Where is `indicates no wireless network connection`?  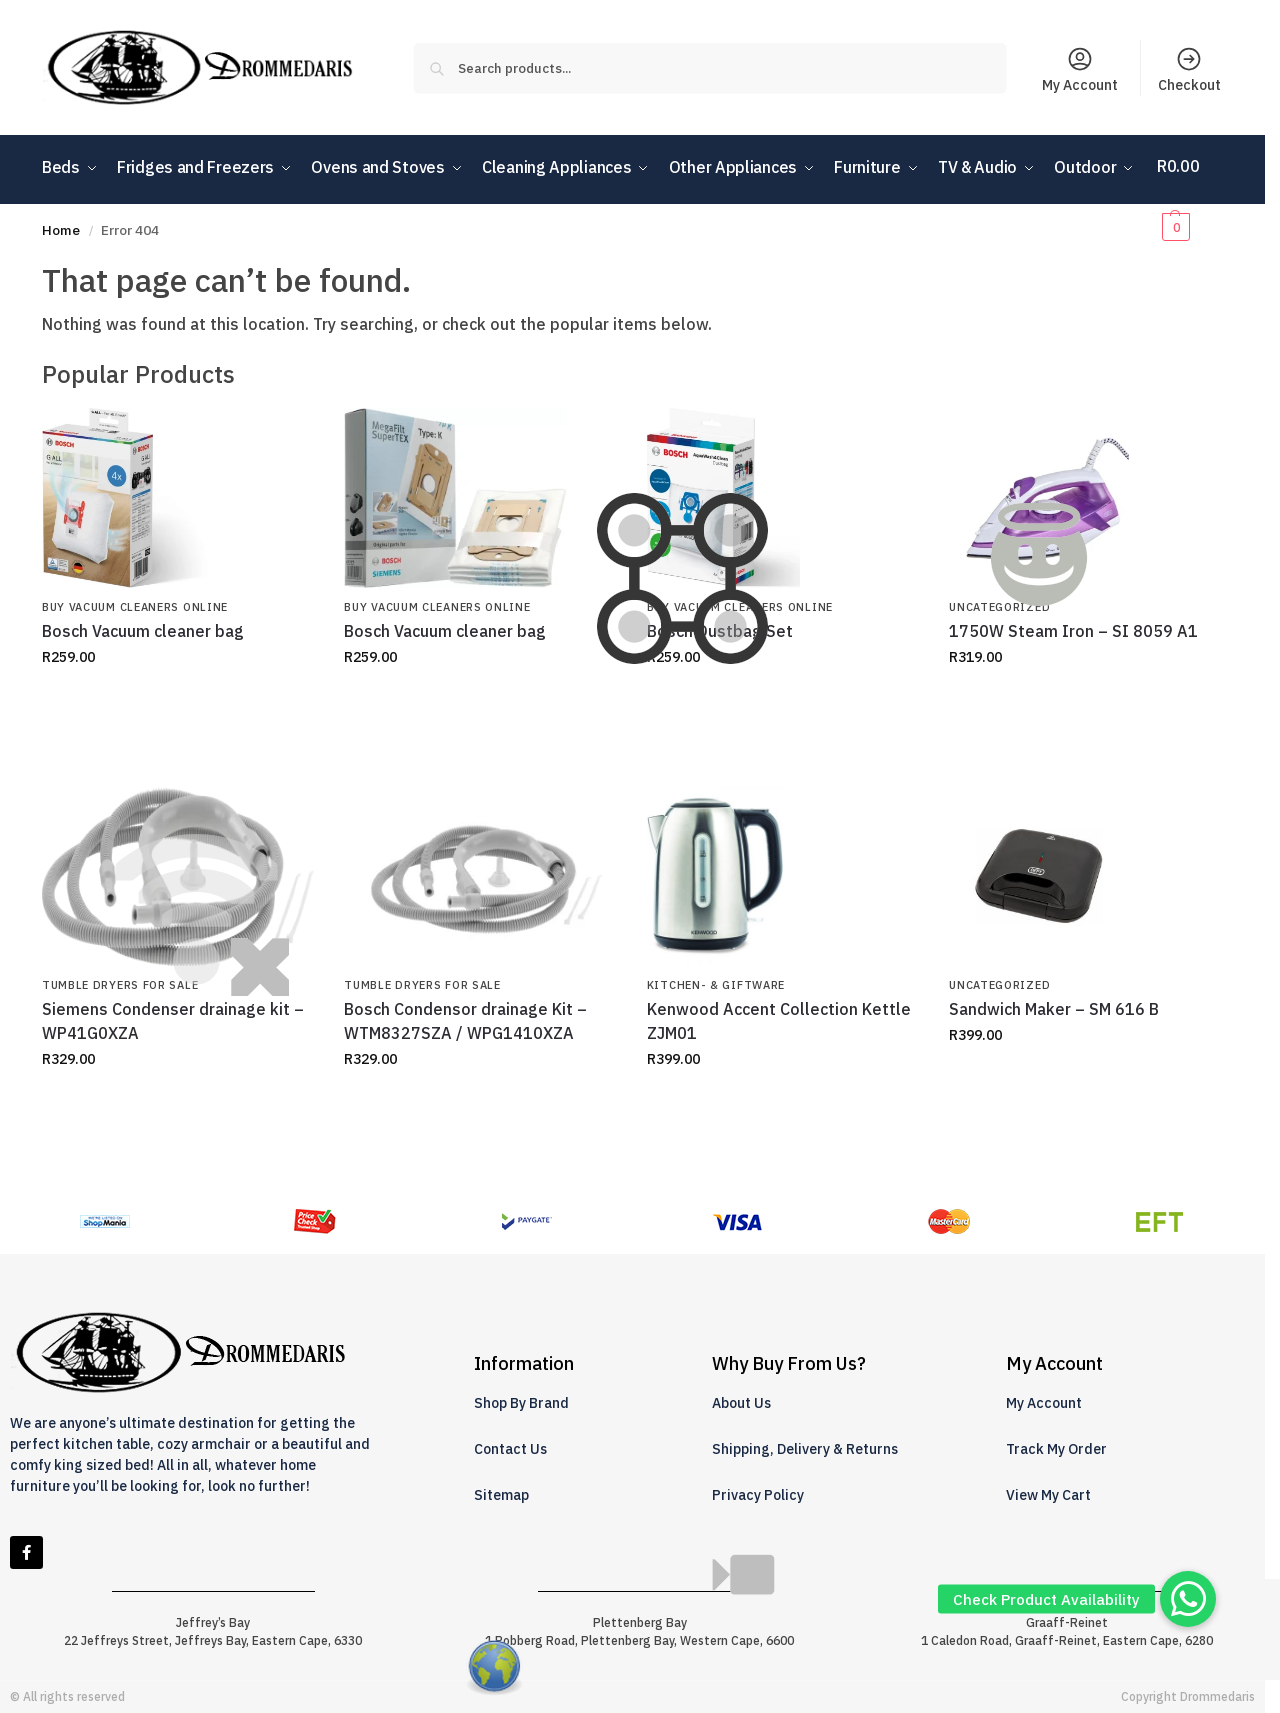 indicates no wireless network connection is located at coordinates (196, 903).